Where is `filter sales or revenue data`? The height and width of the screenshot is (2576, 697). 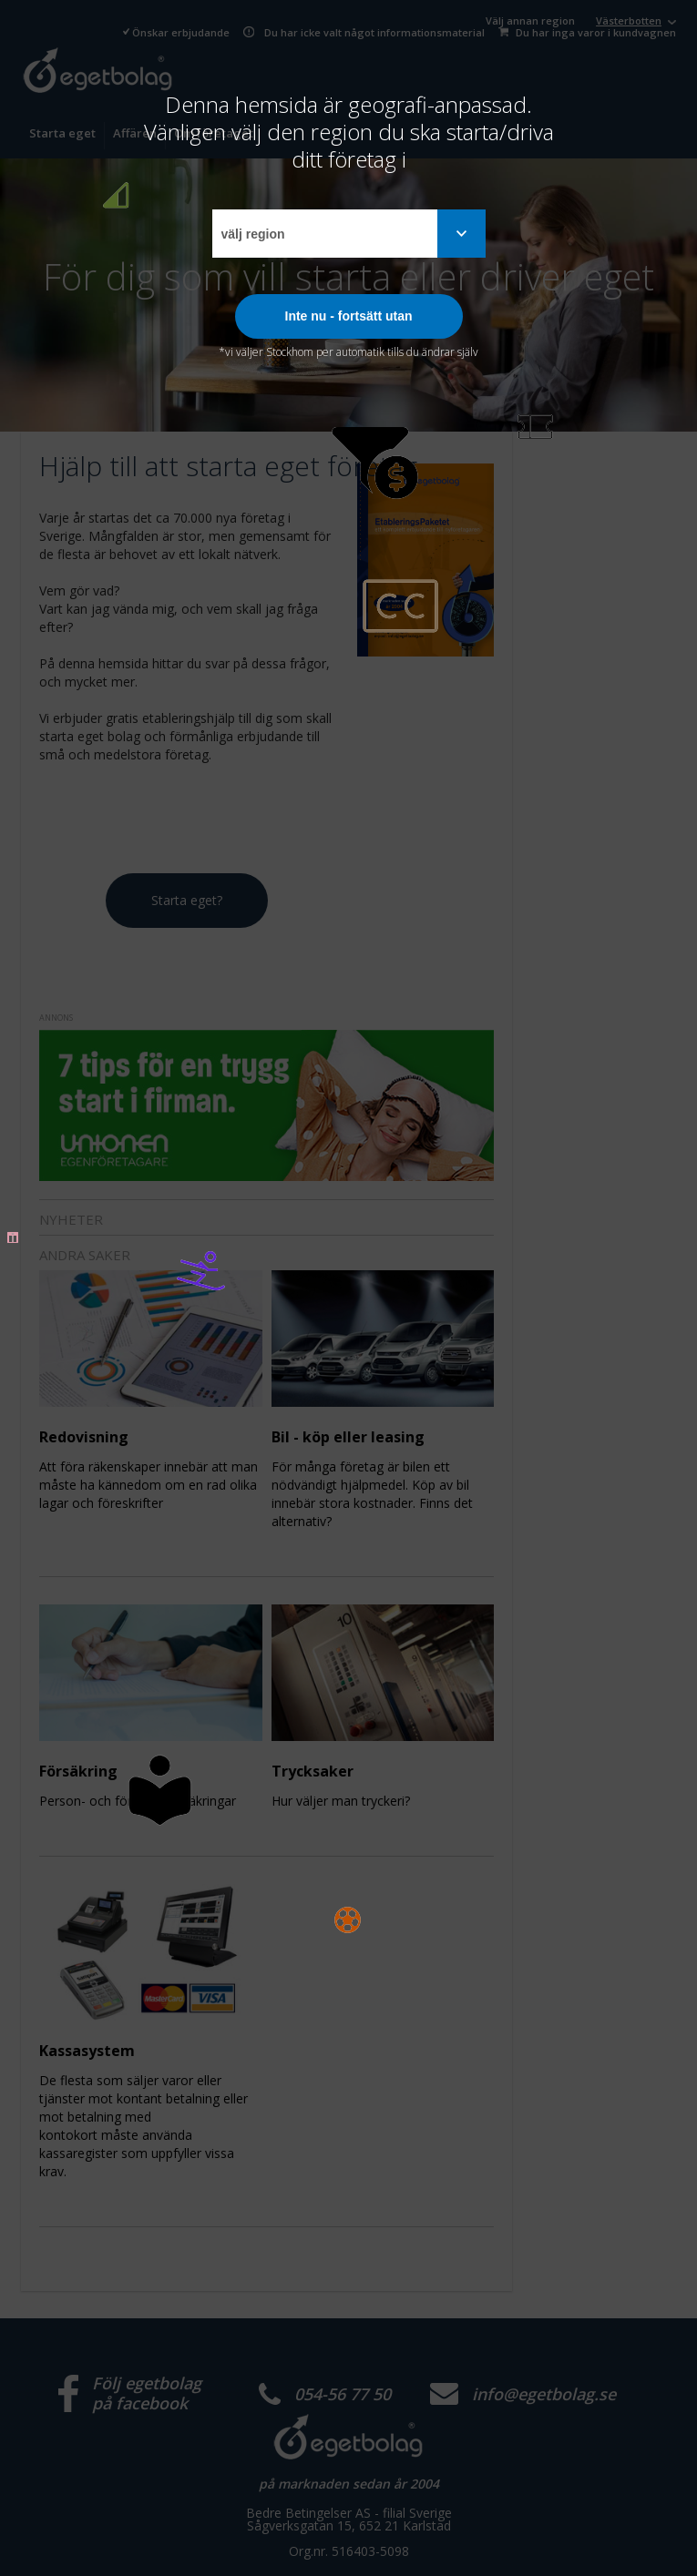 filter sales or revenue data is located at coordinates (374, 455).